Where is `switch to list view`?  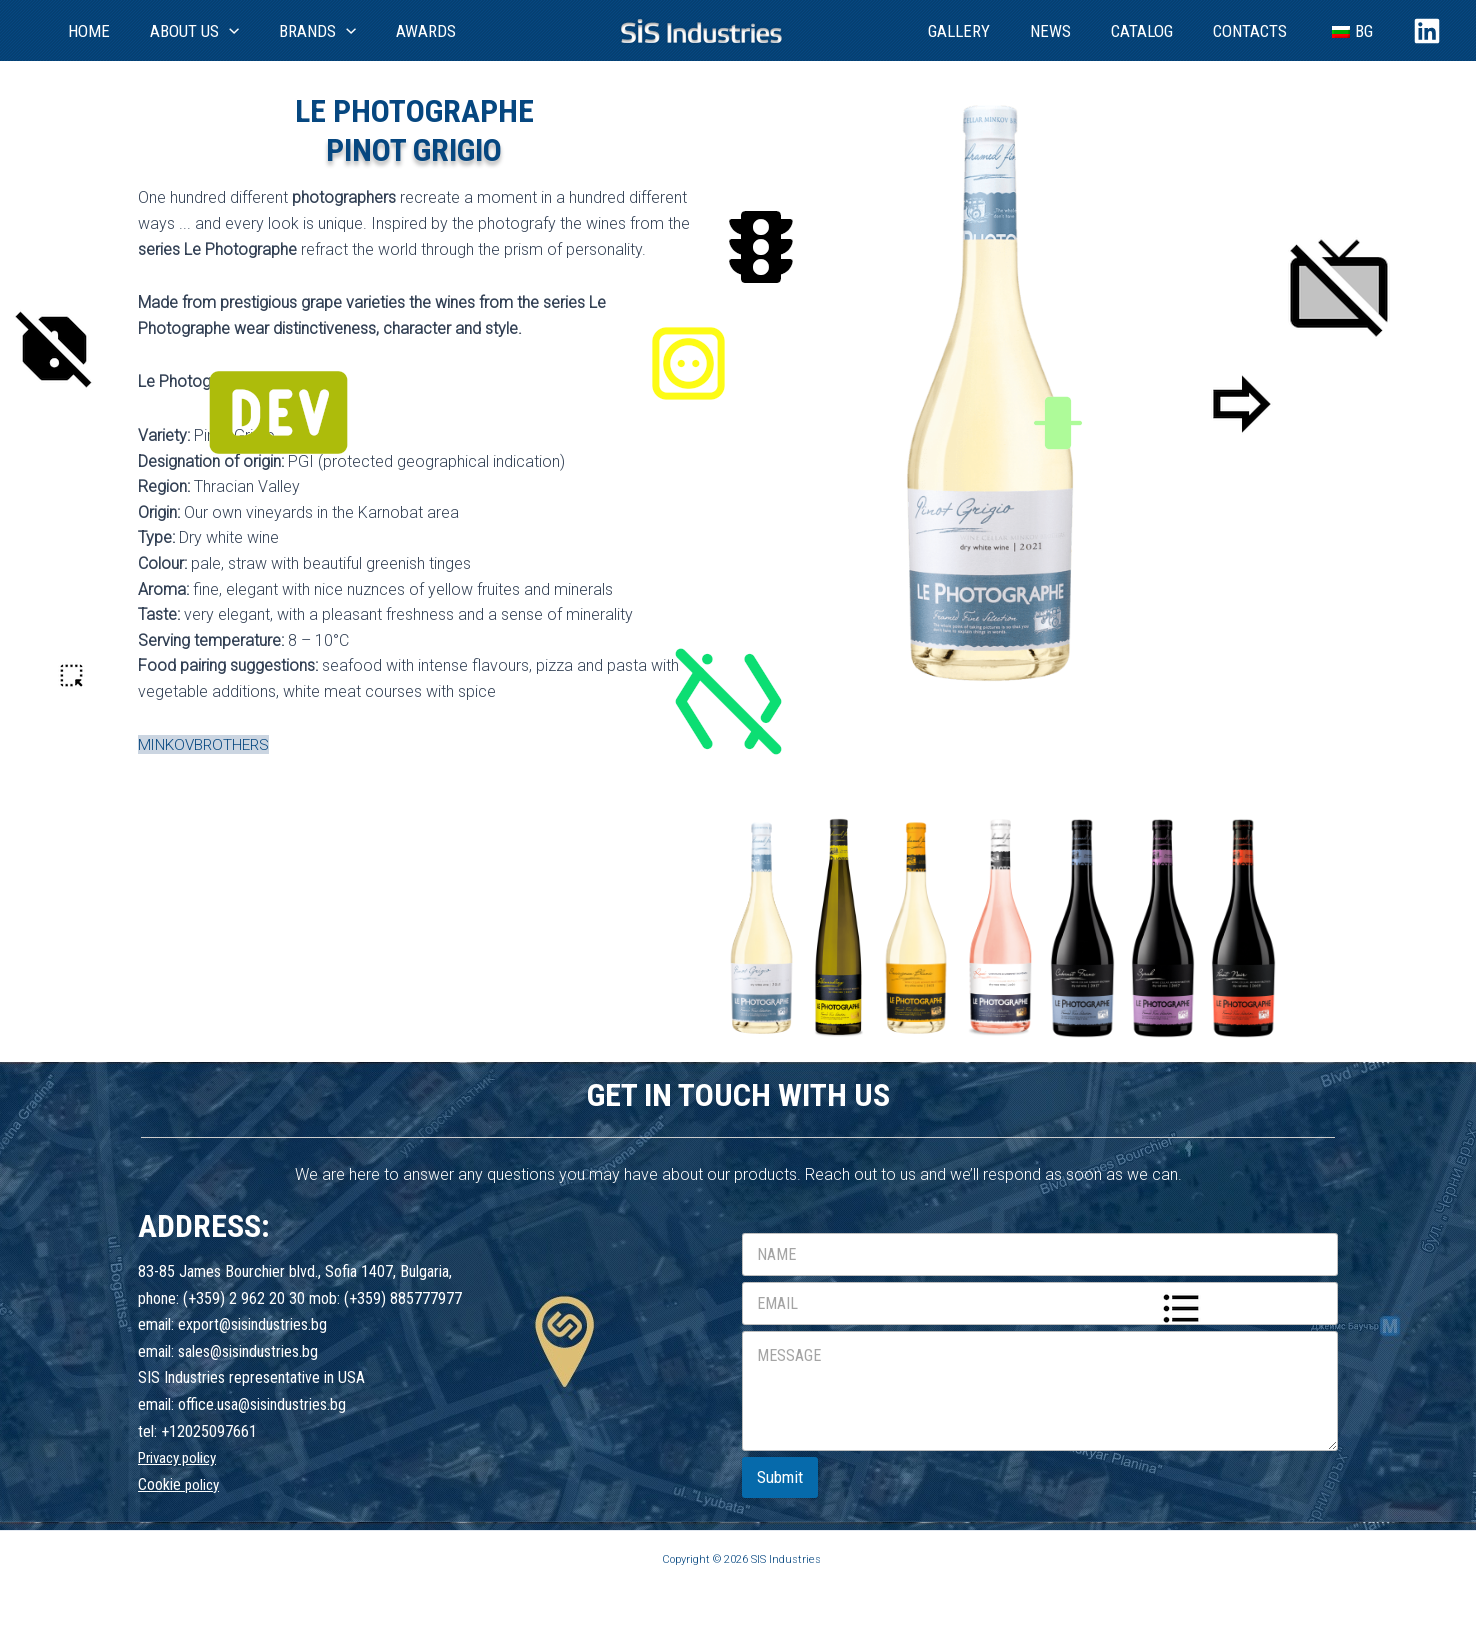
switch to list view is located at coordinates (1181, 1308).